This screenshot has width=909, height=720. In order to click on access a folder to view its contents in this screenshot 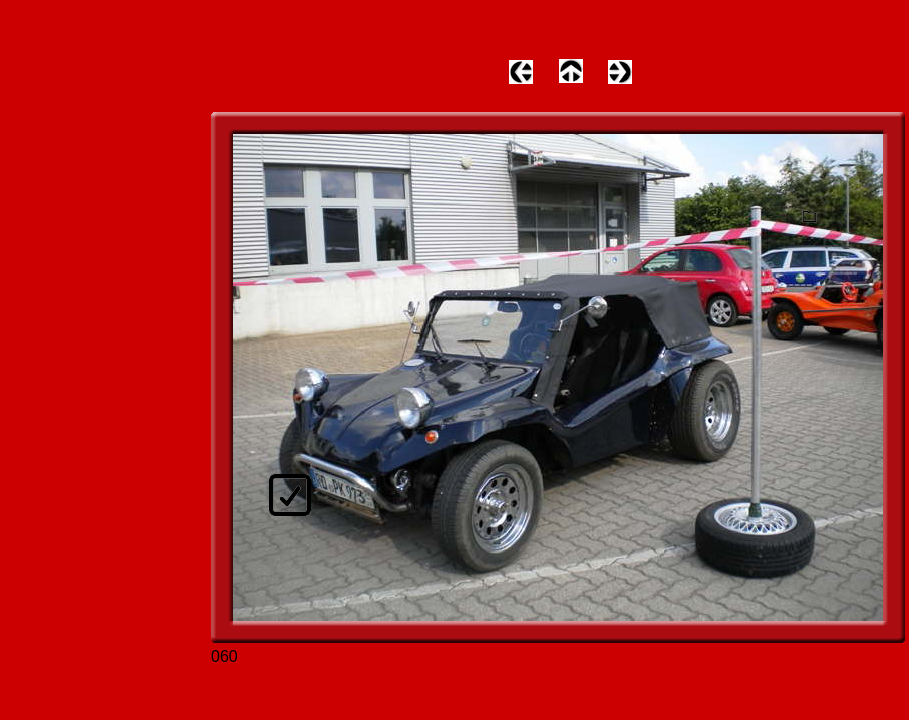, I will do `click(809, 216)`.